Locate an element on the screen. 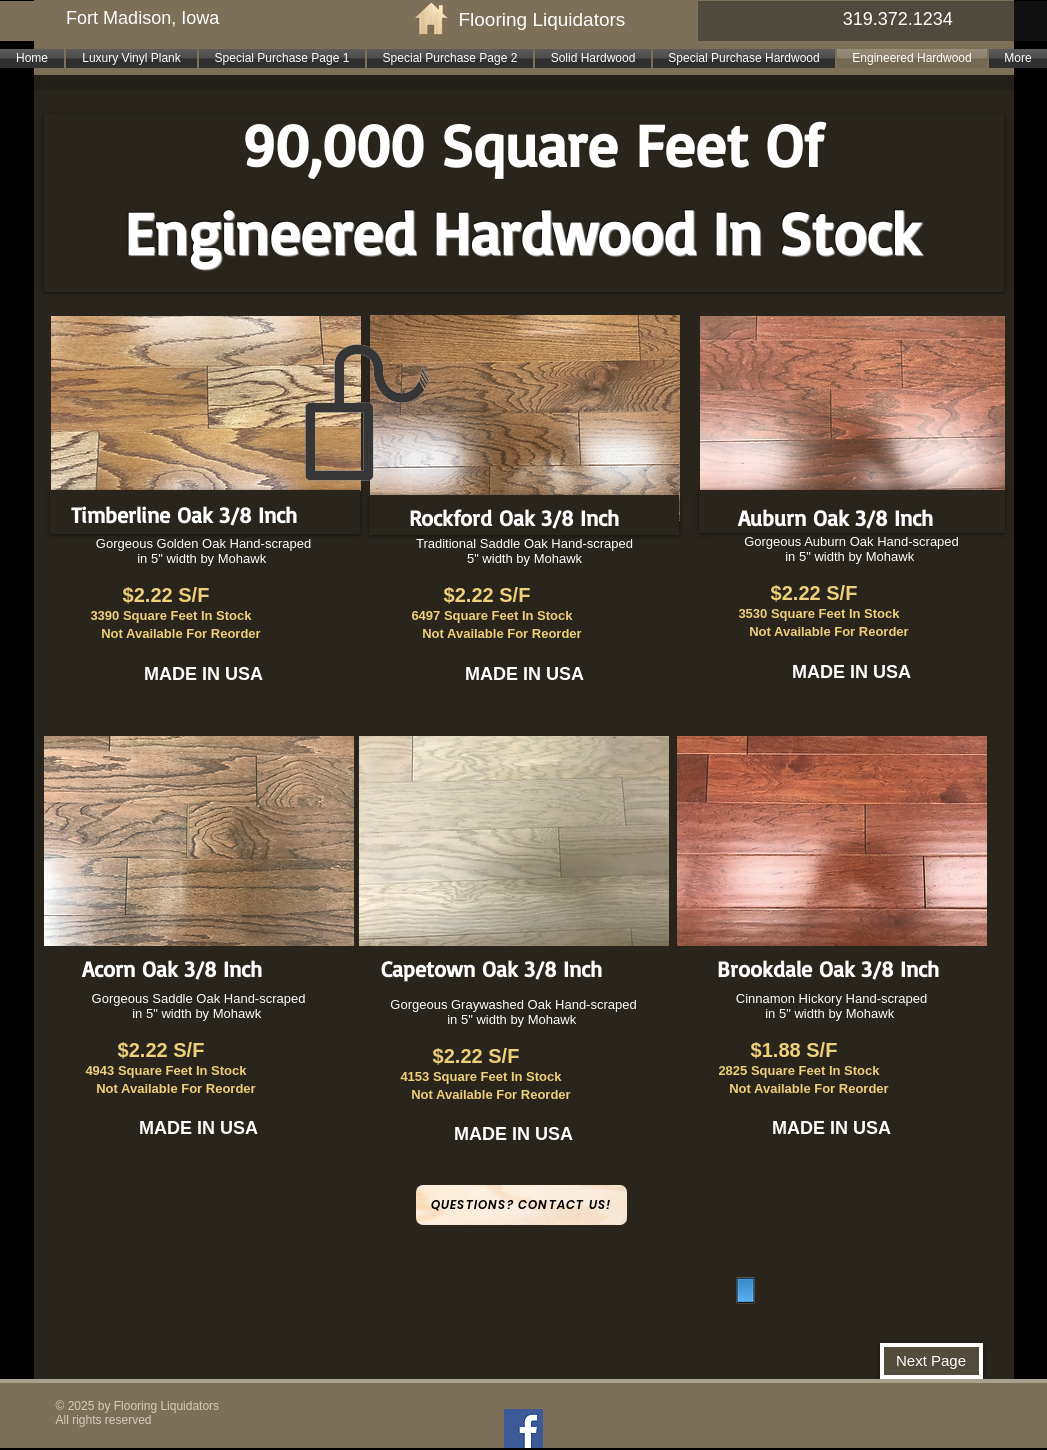 The width and height of the screenshot is (1047, 1450). colorimeter device for color calibration is located at coordinates (363, 412).